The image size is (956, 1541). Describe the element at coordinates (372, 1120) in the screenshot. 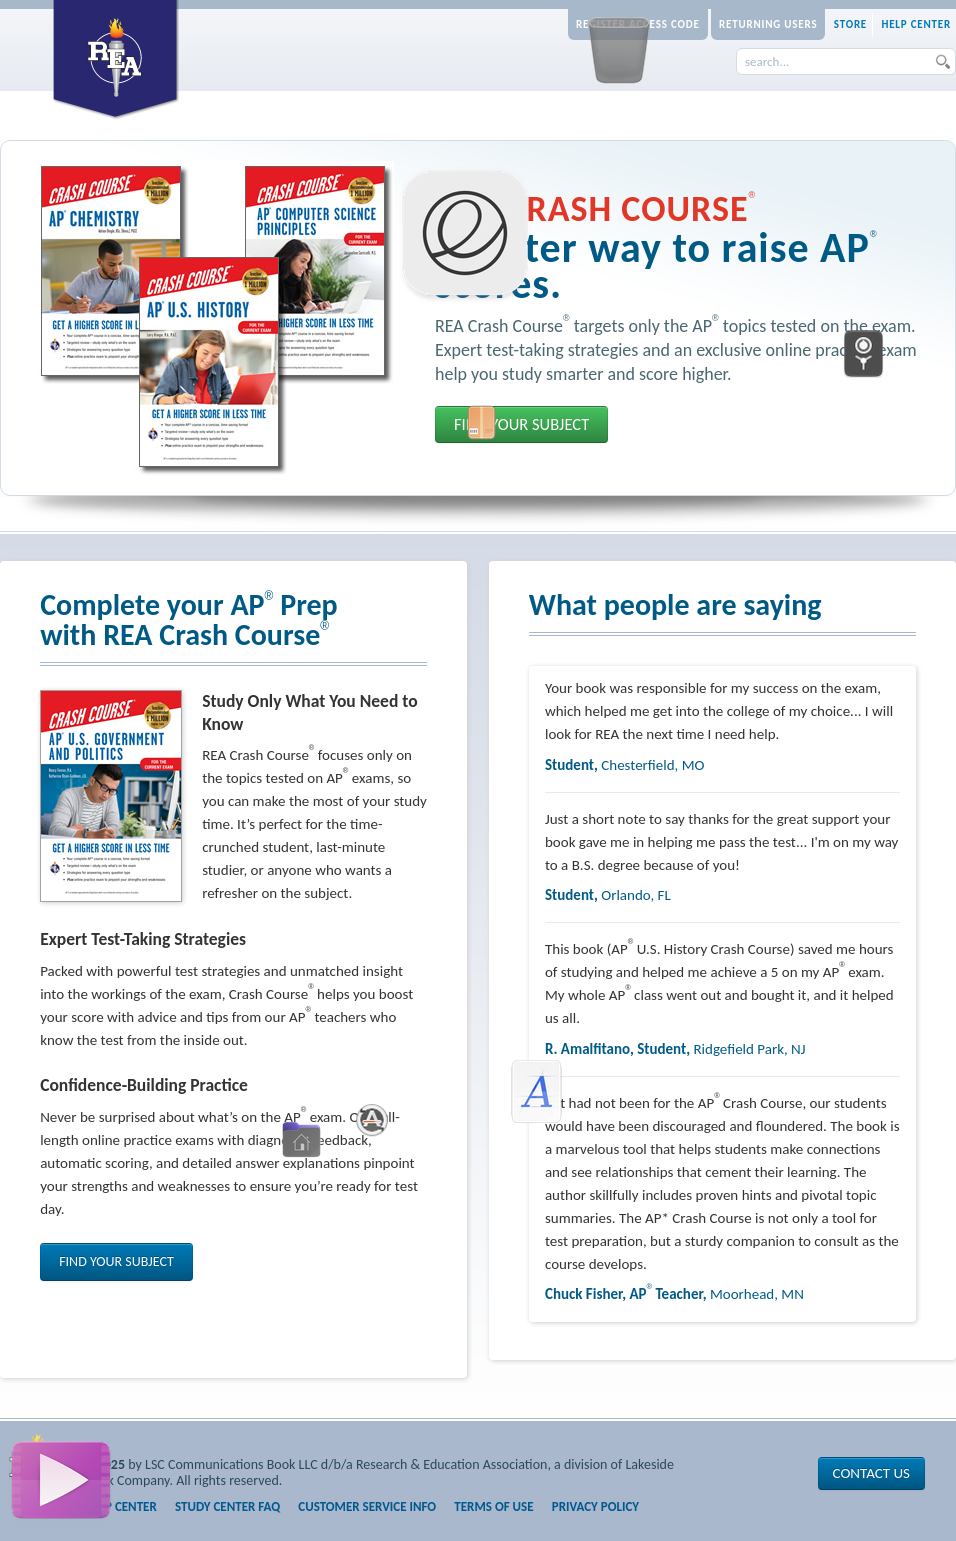

I see `check for available system updates` at that location.